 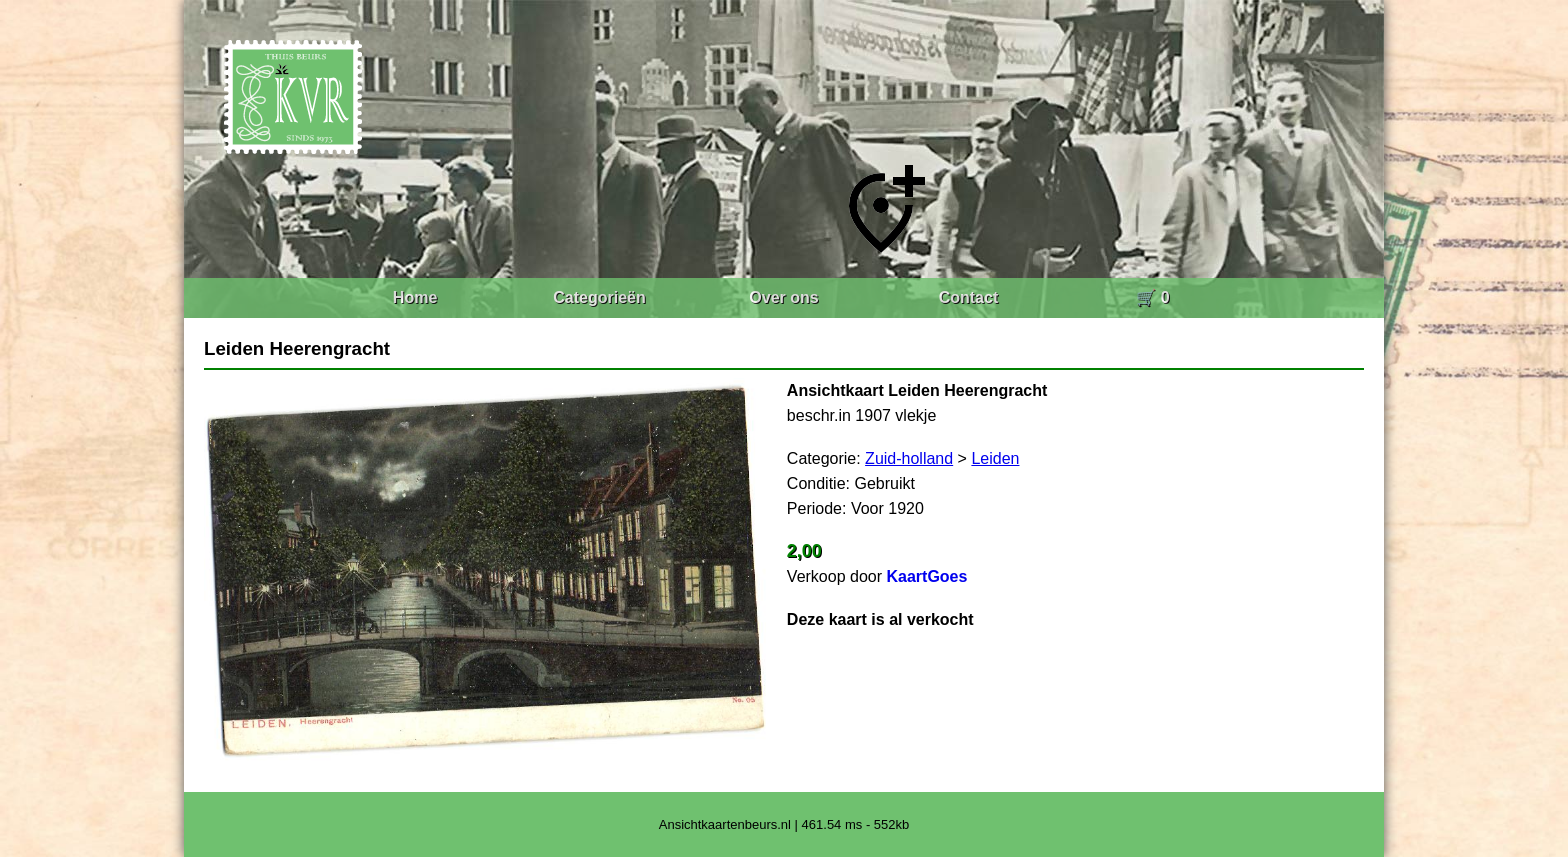 What do you see at coordinates (282, 69) in the screenshot?
I see `indicates a park or green space` at bounding box center [282, 69].